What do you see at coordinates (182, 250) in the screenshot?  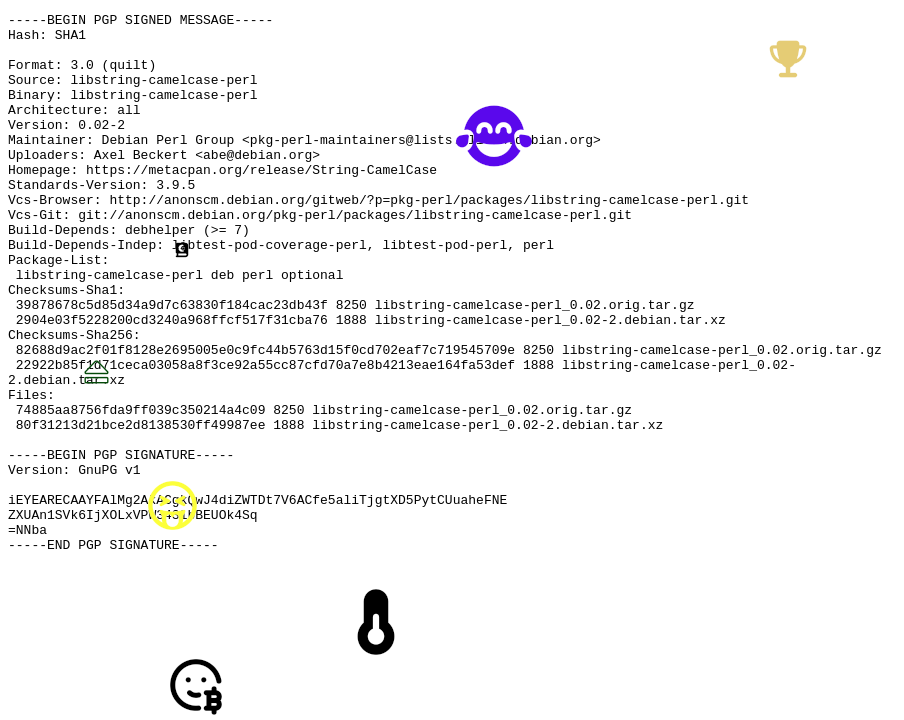 I see `access quran or islamic religious text` at bounding box center [182, 250].